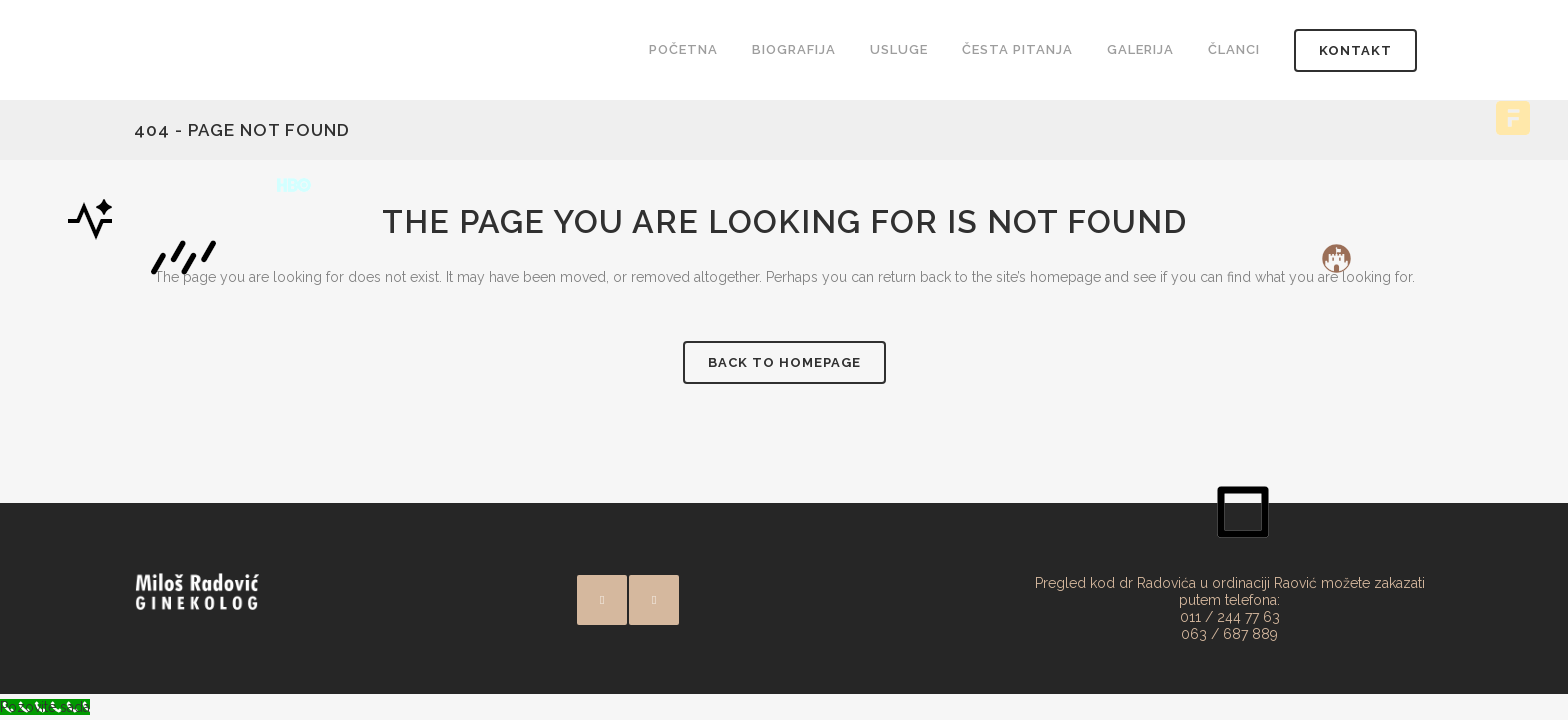 This screenshot has width=1568, height=720. Describe the element at coordinates (183, 257) in the screenshot. I see `drizzle ORM logo` at that location.